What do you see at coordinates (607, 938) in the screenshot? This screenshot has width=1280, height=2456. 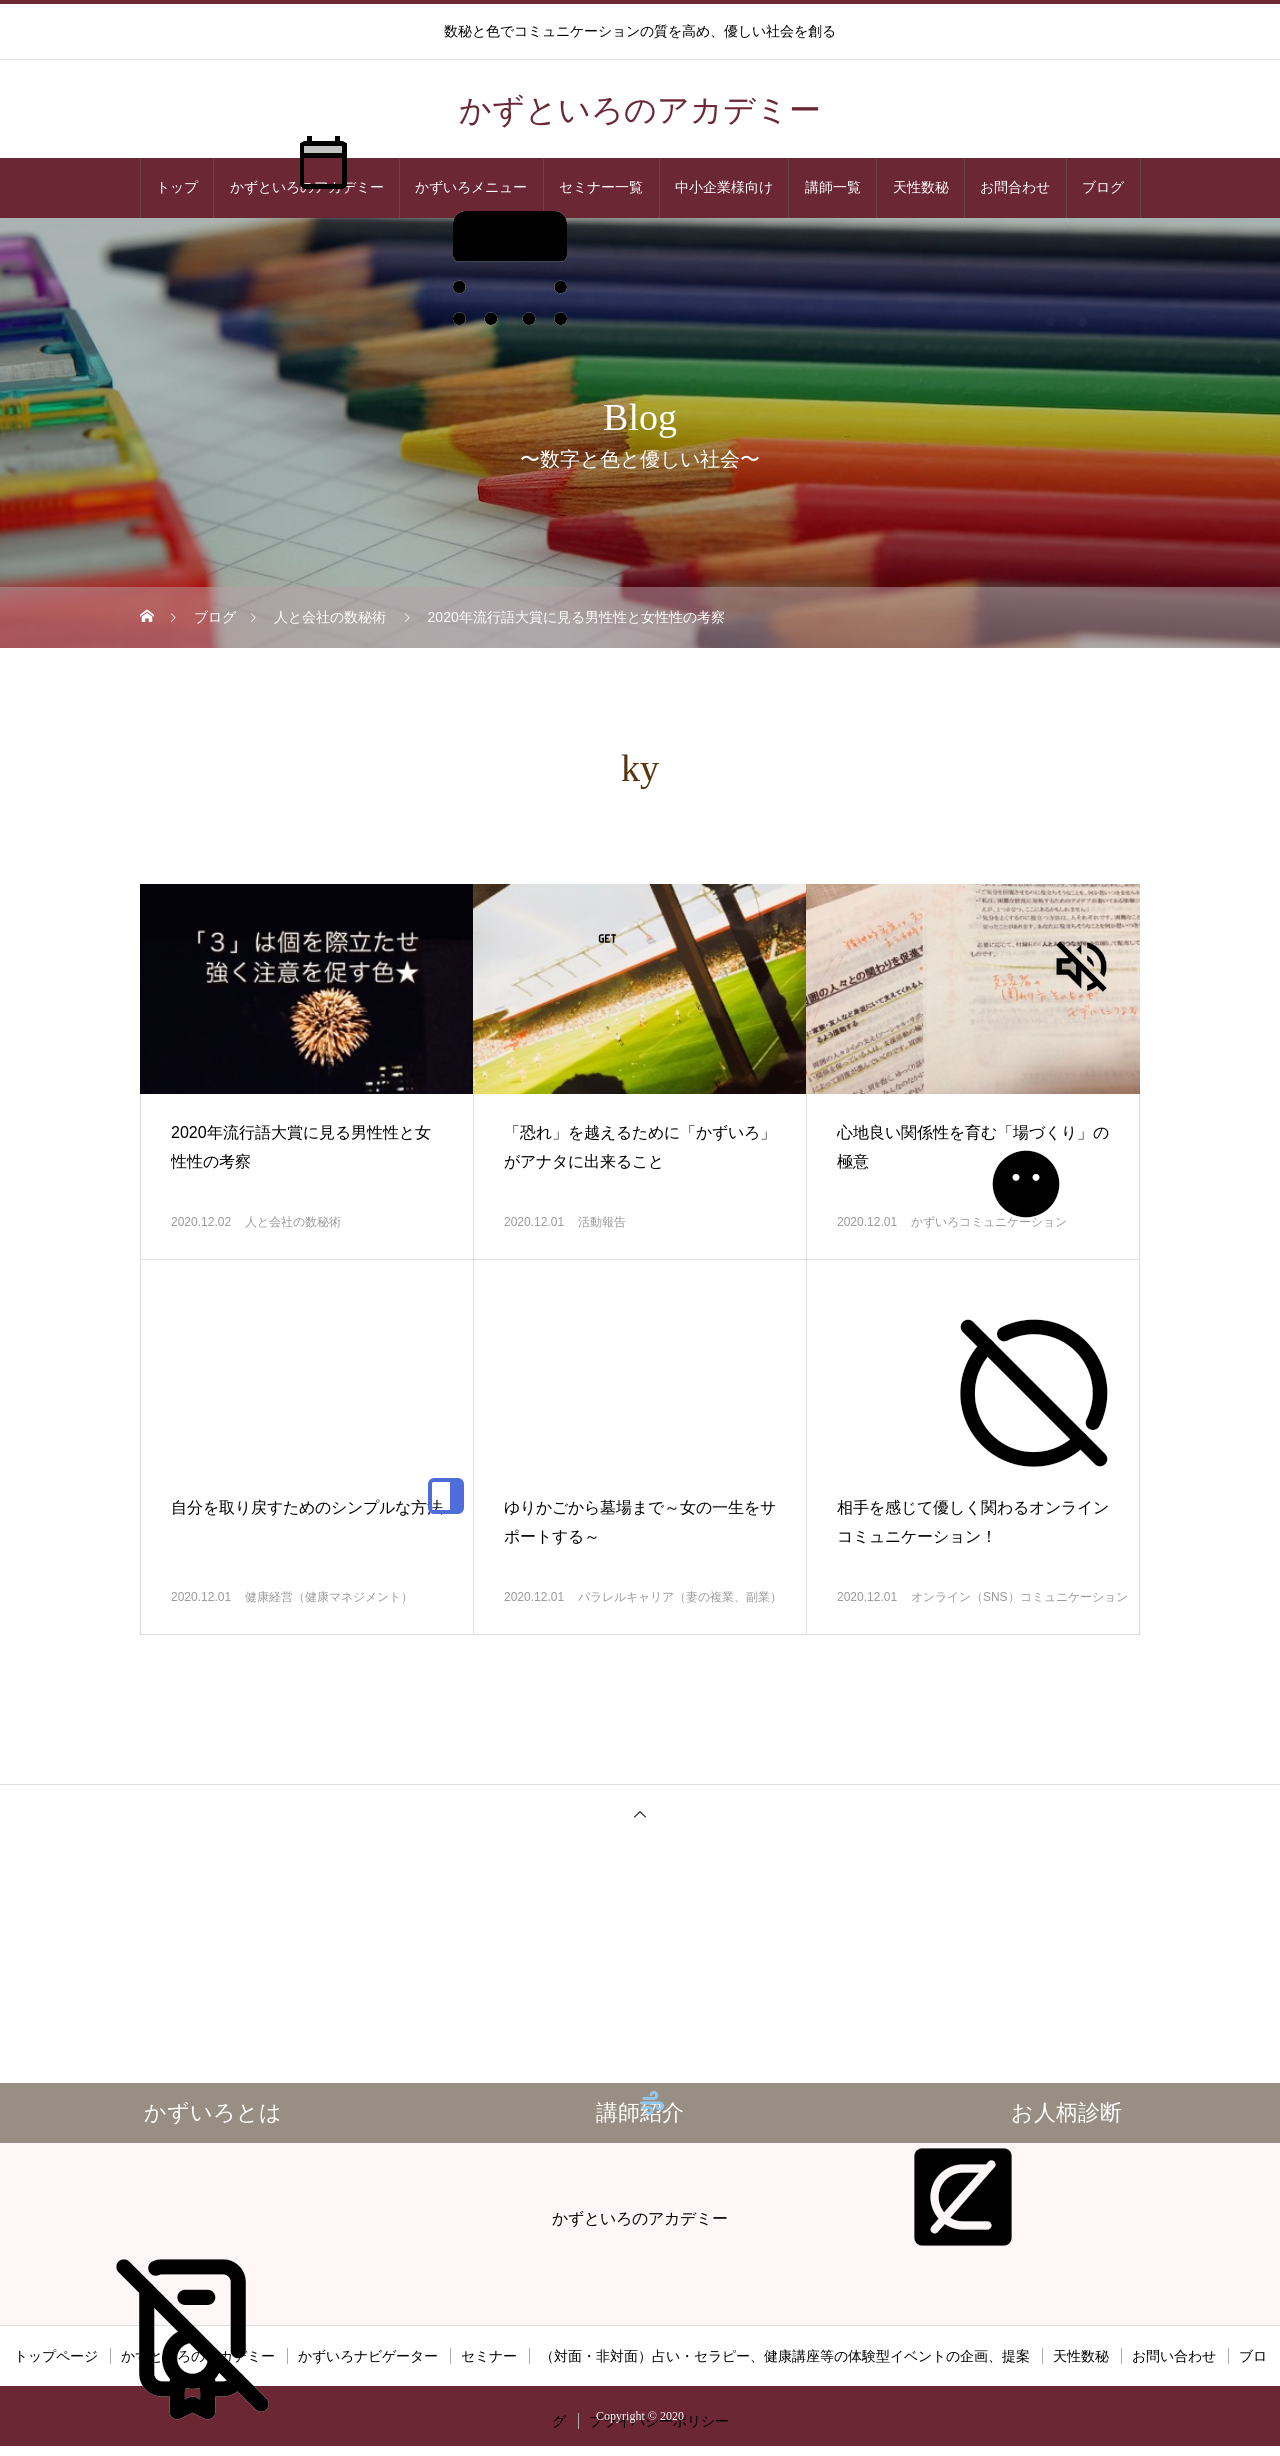 I see `indicates an HTTP GET request method` at bounding box center [607, 938].